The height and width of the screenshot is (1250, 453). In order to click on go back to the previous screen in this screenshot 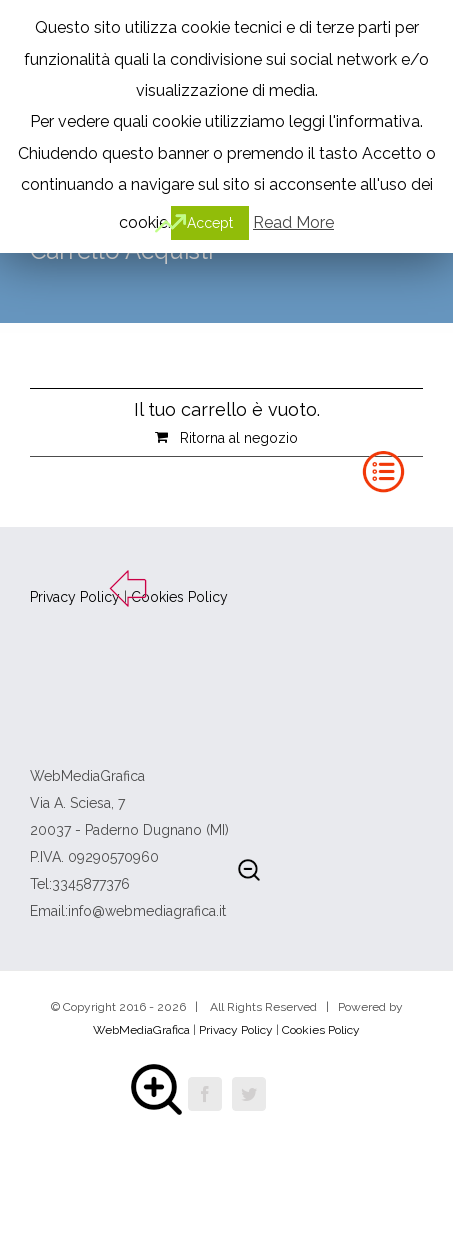, I will do `click(129, 588)`.